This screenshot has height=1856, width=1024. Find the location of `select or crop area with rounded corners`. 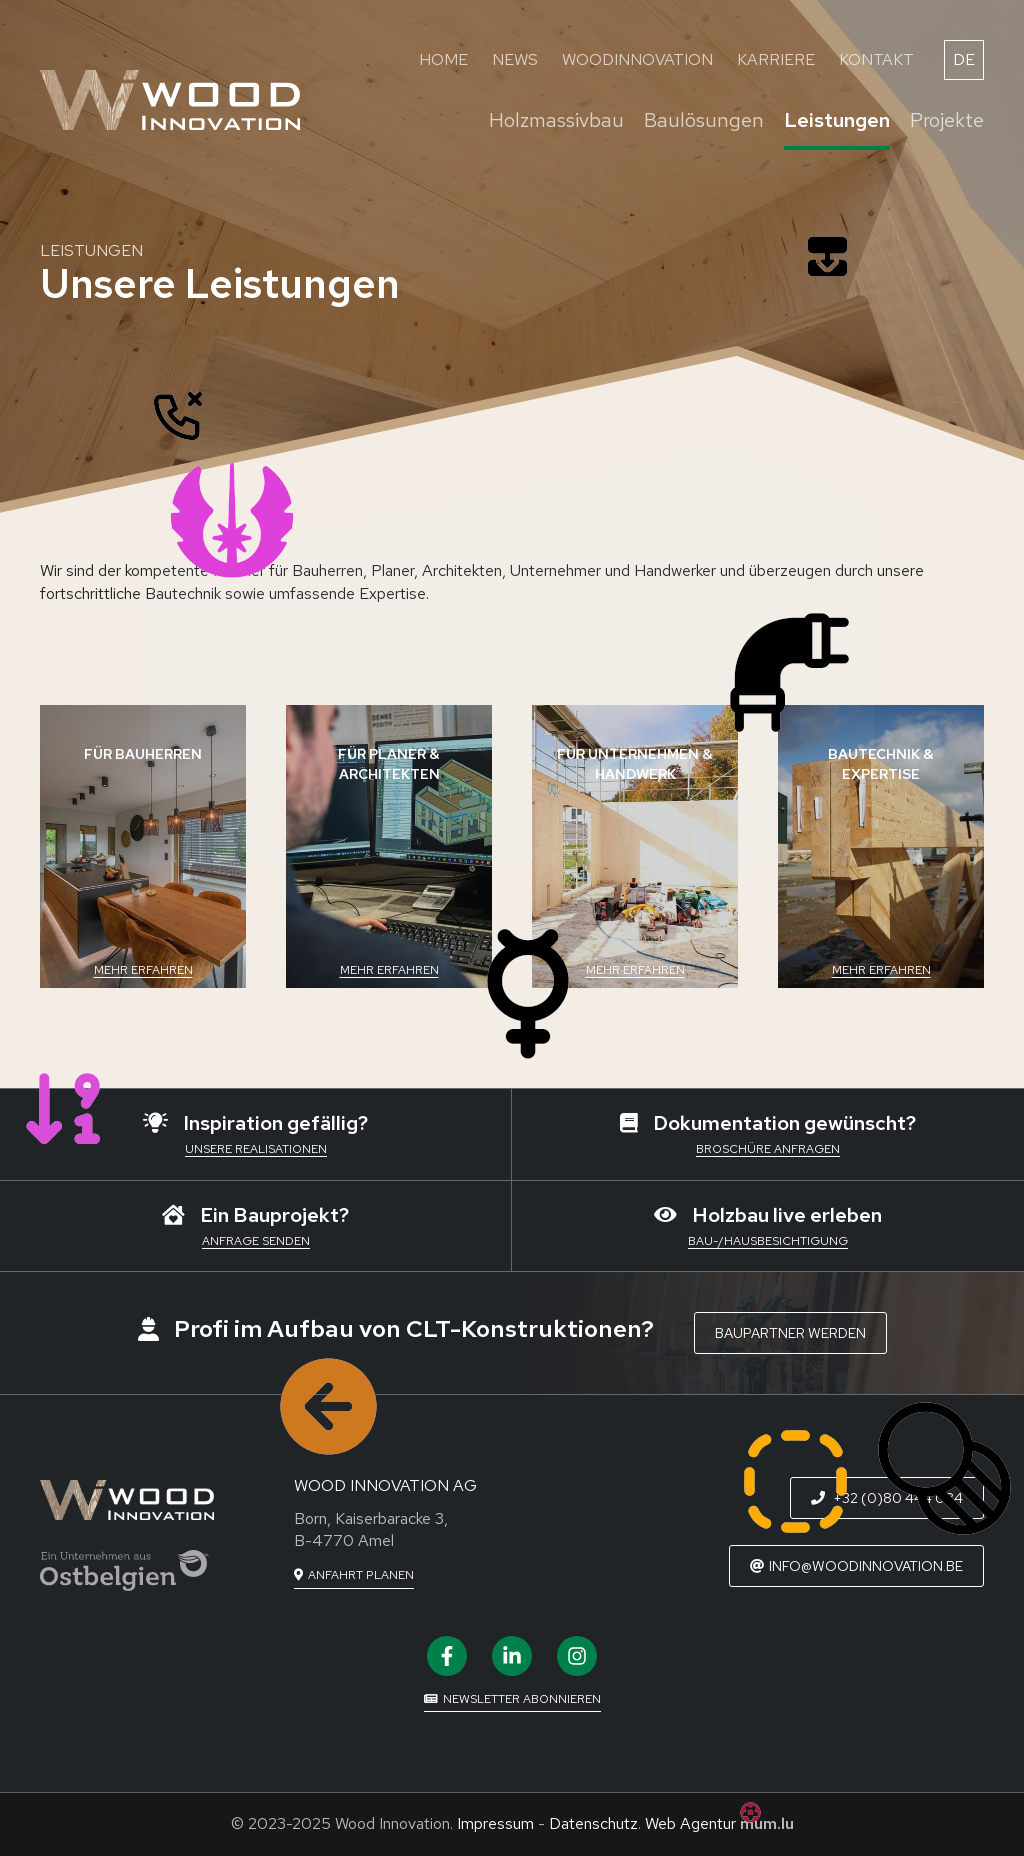

select or crop area with rounded corners is located at coordinates (795, 1481).